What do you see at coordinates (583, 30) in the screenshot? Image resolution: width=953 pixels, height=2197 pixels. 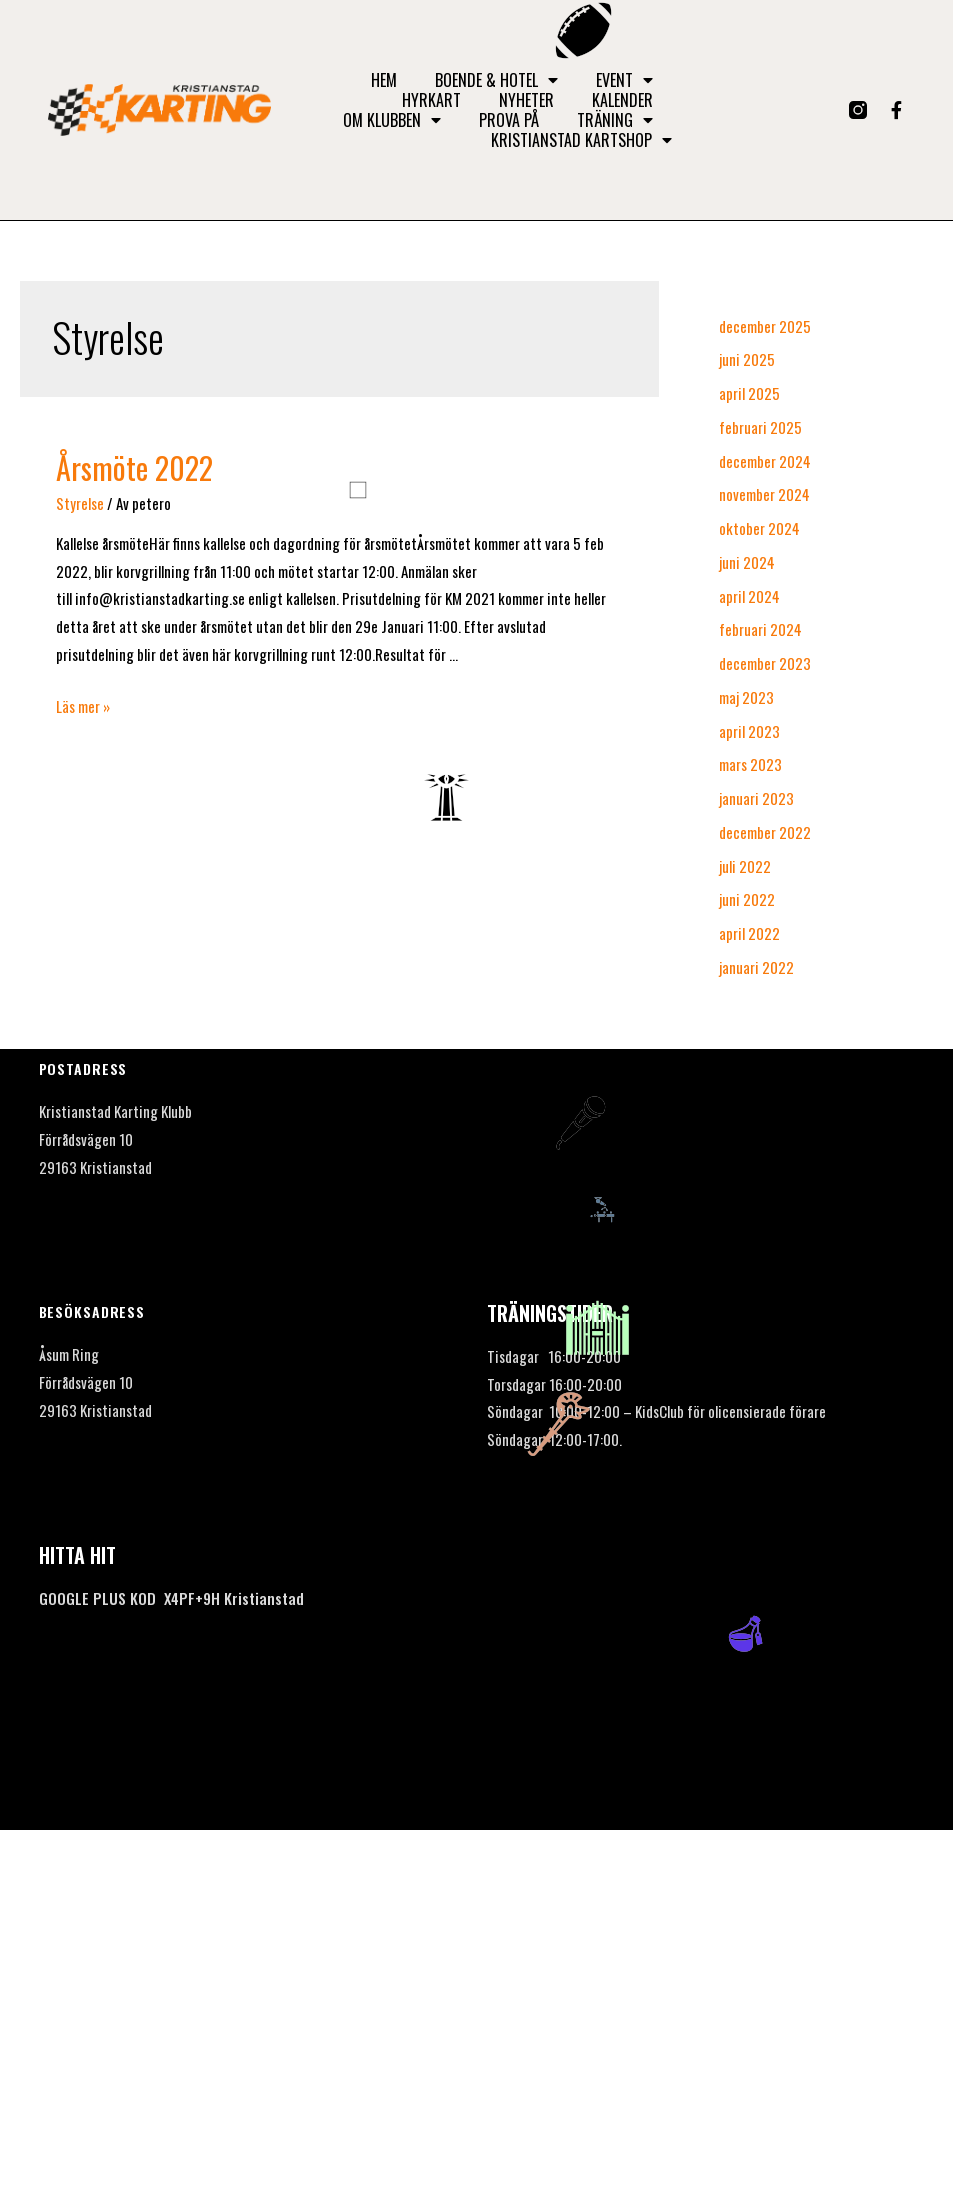 I see `view american football games or scores` at bounding box center [583, 30].